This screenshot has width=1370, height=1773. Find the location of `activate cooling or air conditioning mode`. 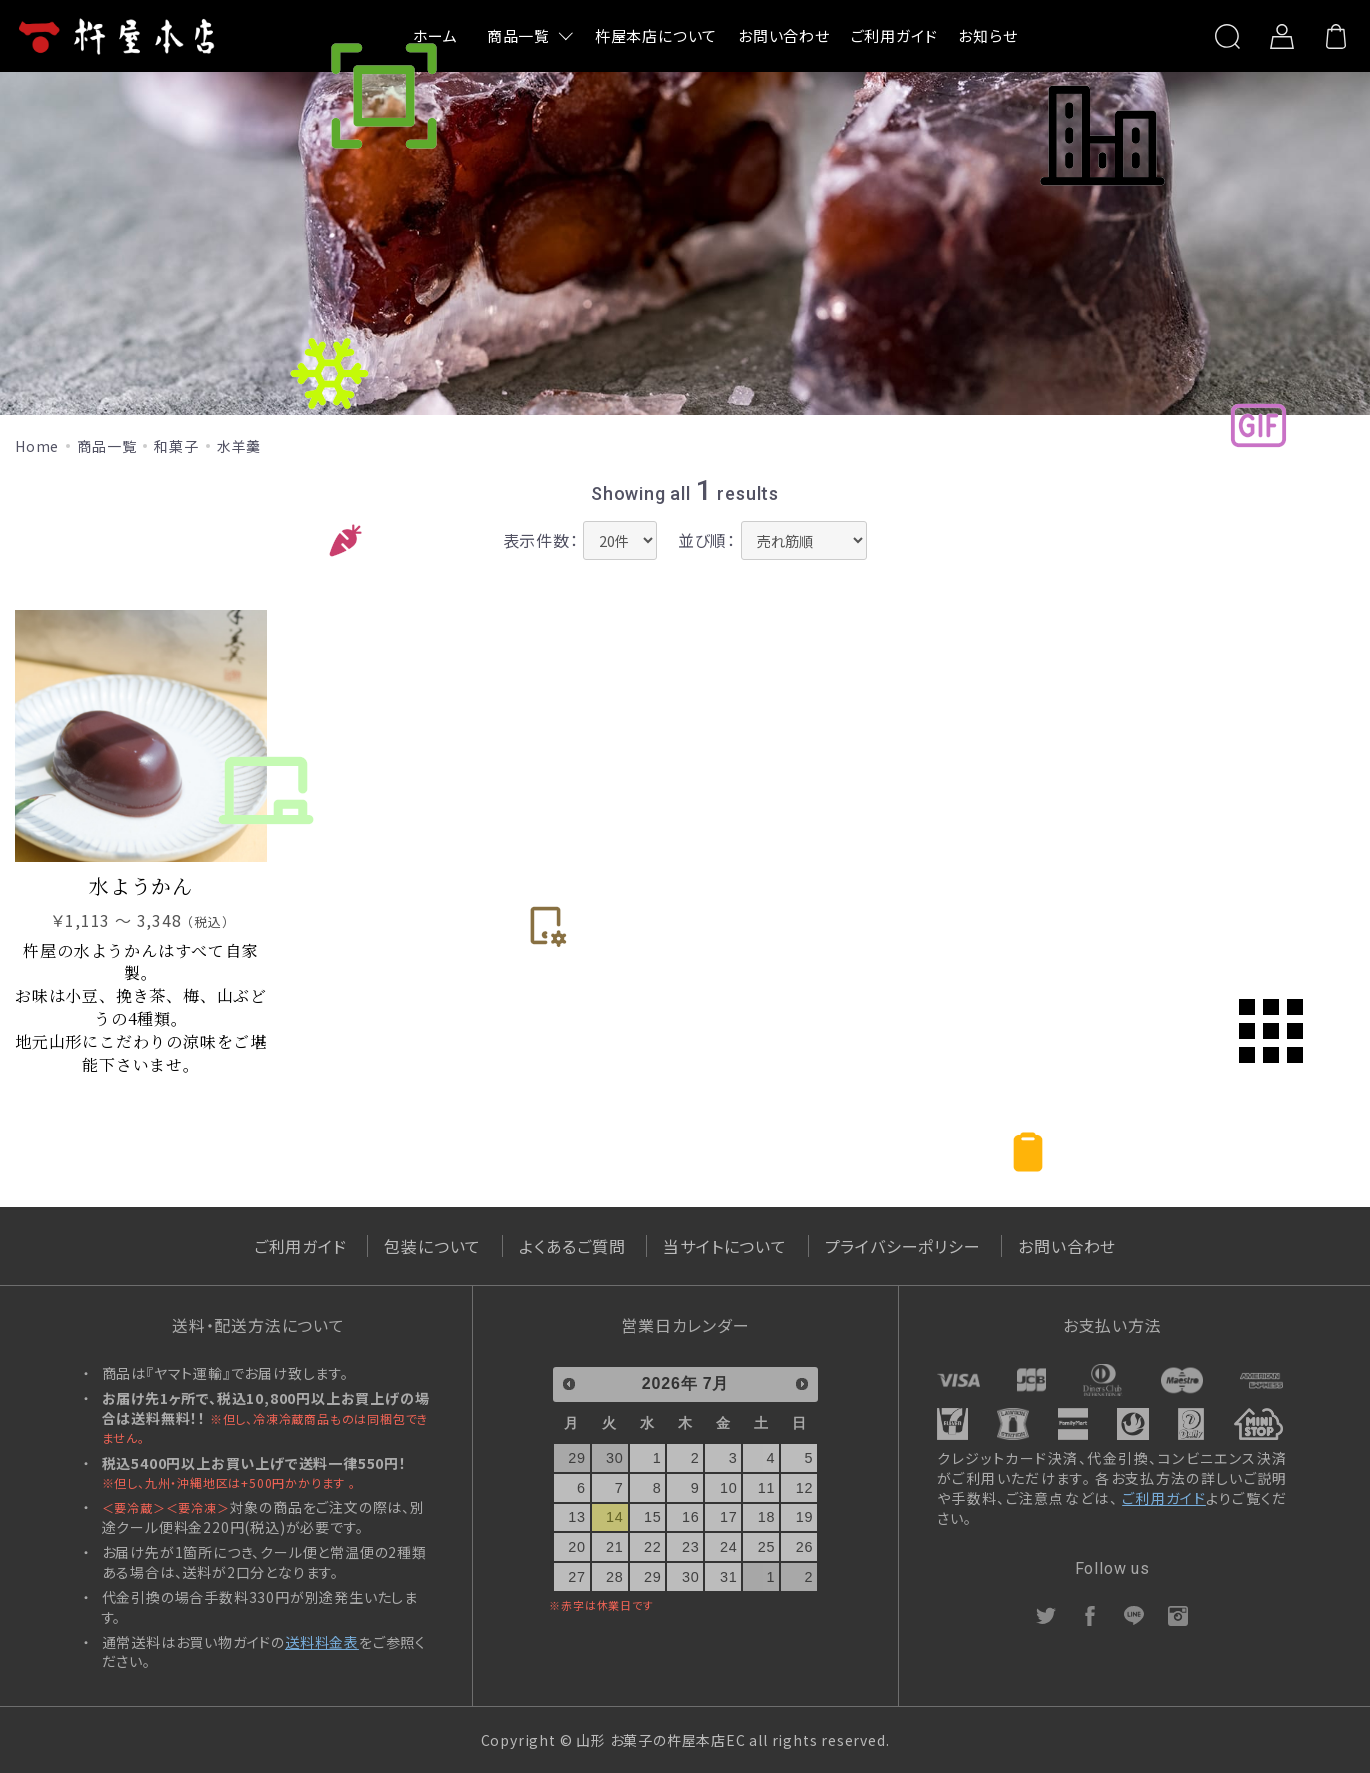

activate cooling or air conditioning mode is located at coordinates (329, 373).